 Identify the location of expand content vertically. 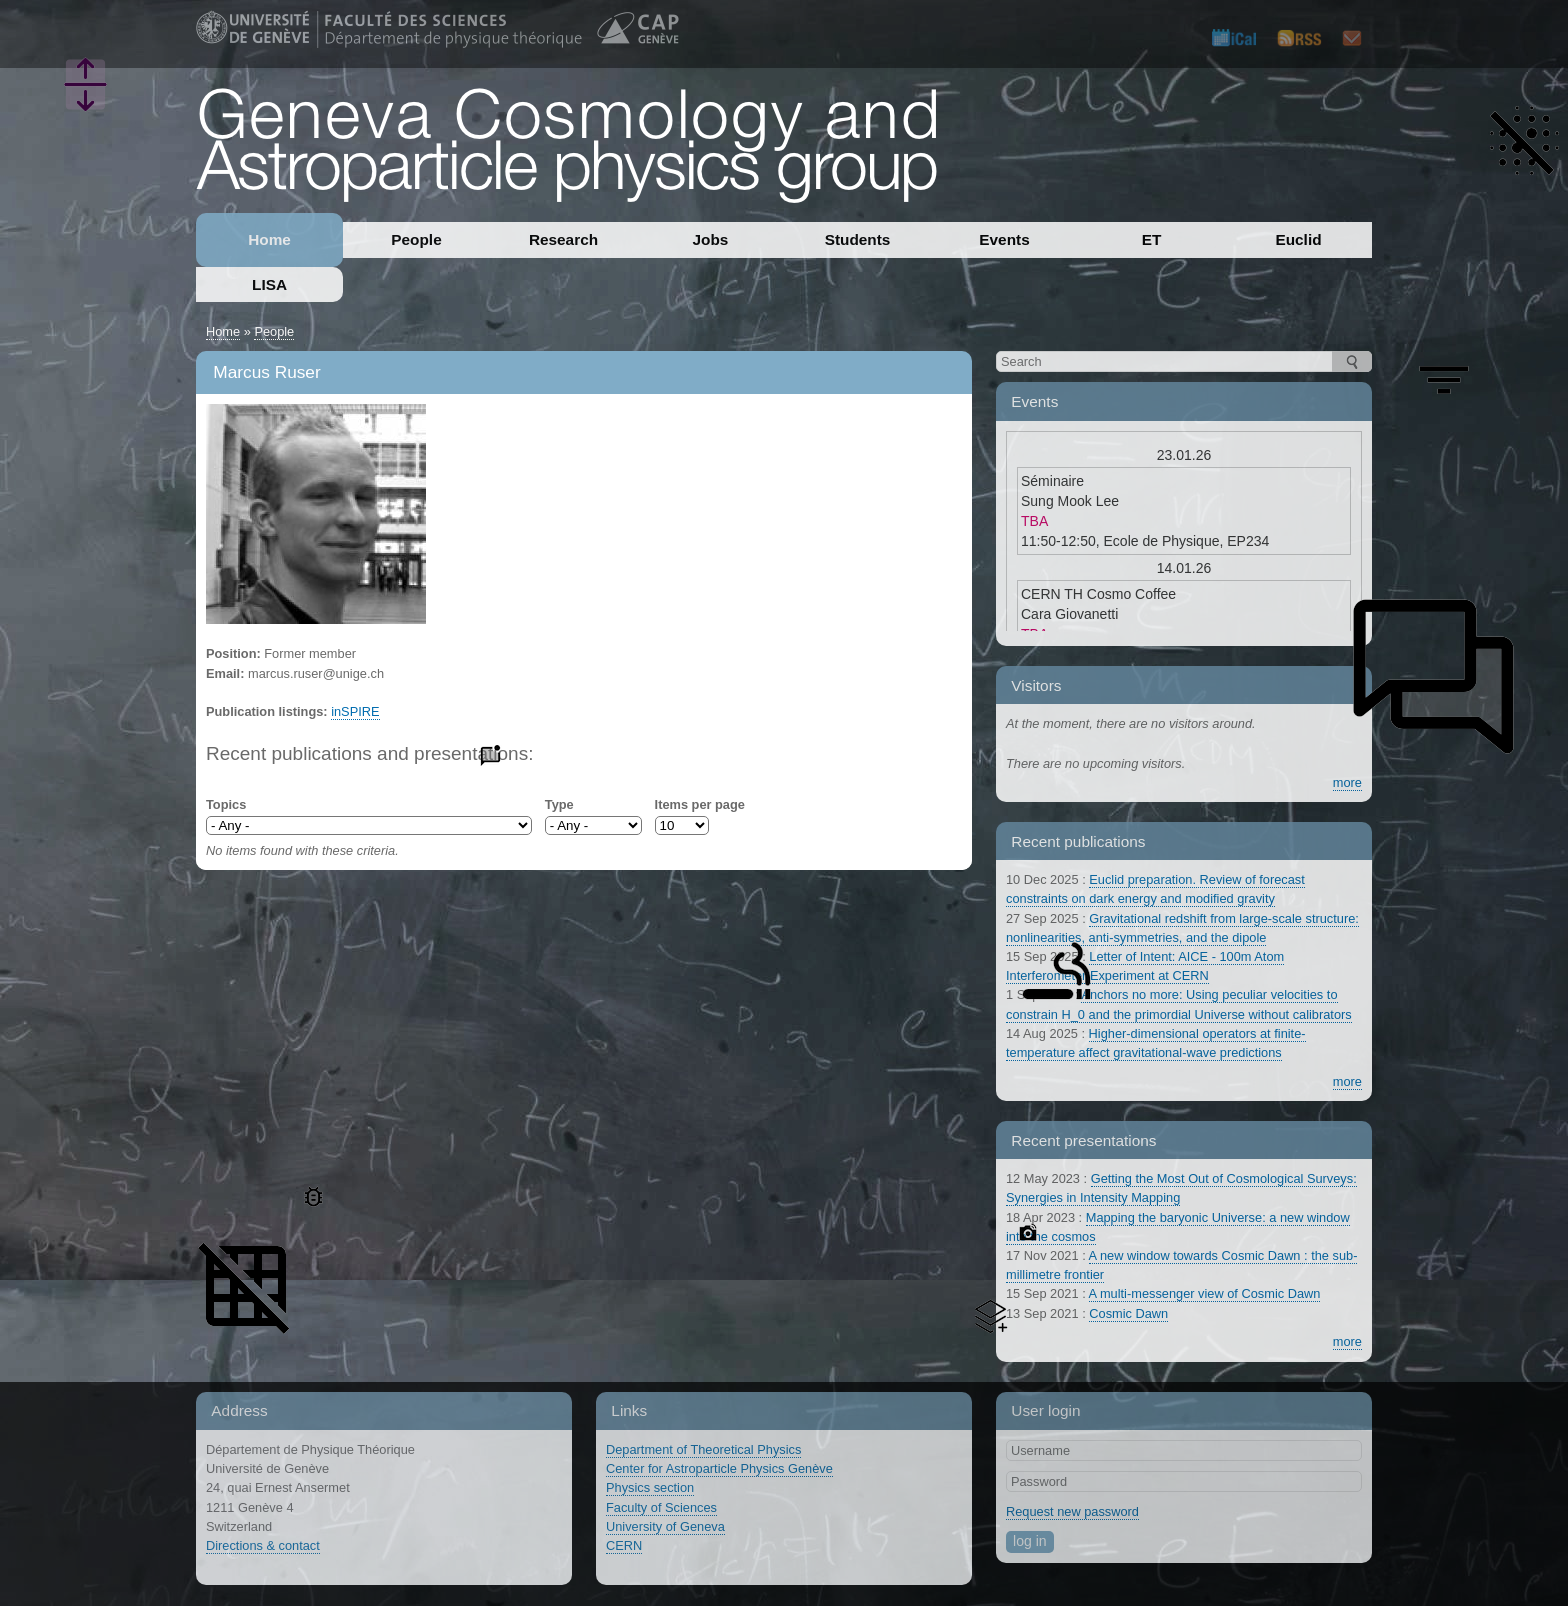
(85, 84).